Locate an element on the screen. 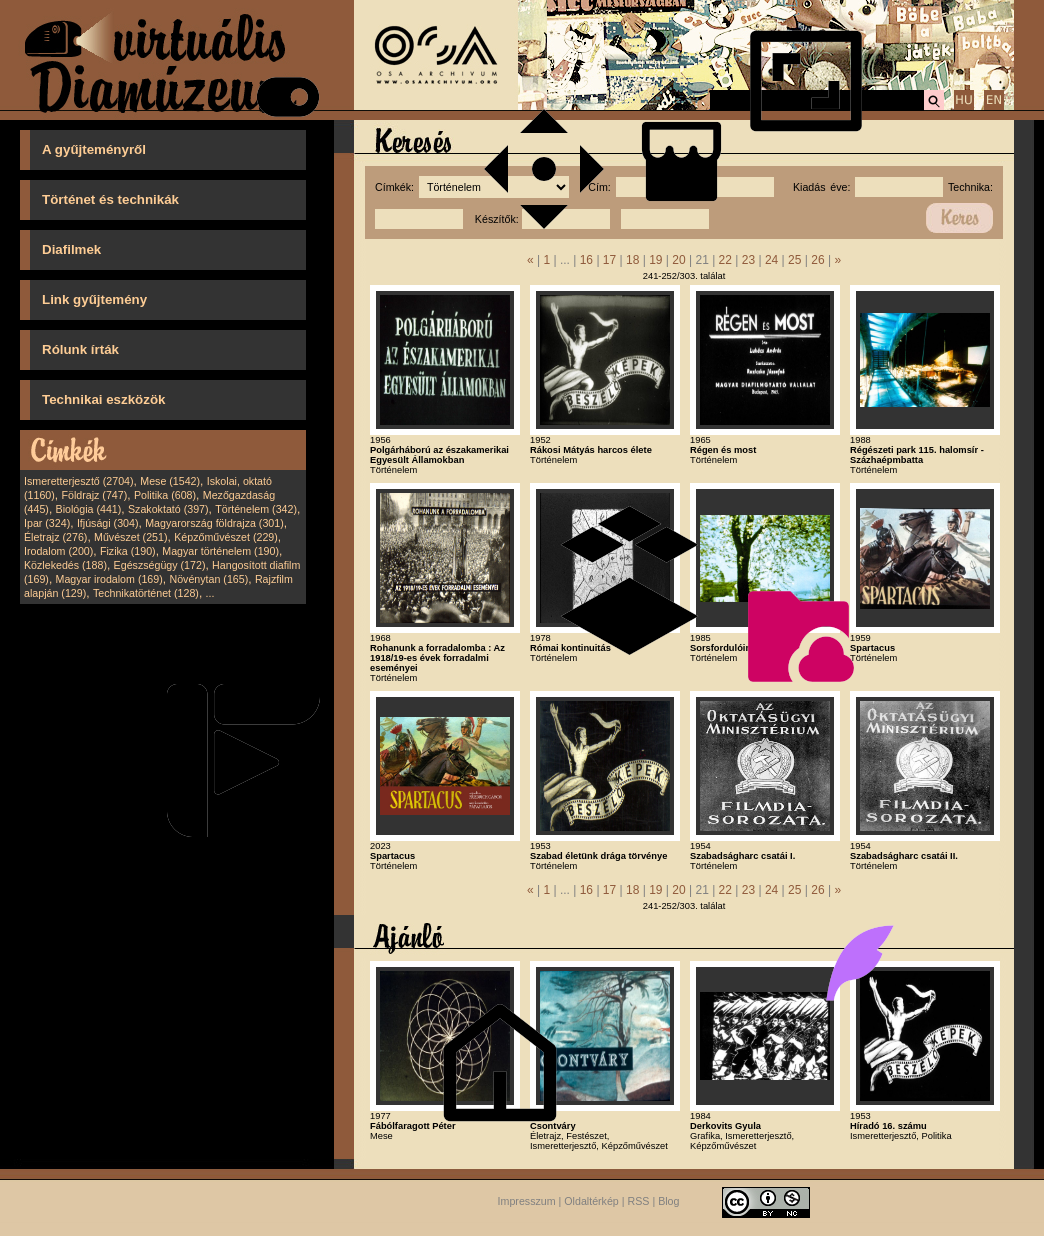  access the online store or marketplace is located at coordinates (681, 161).